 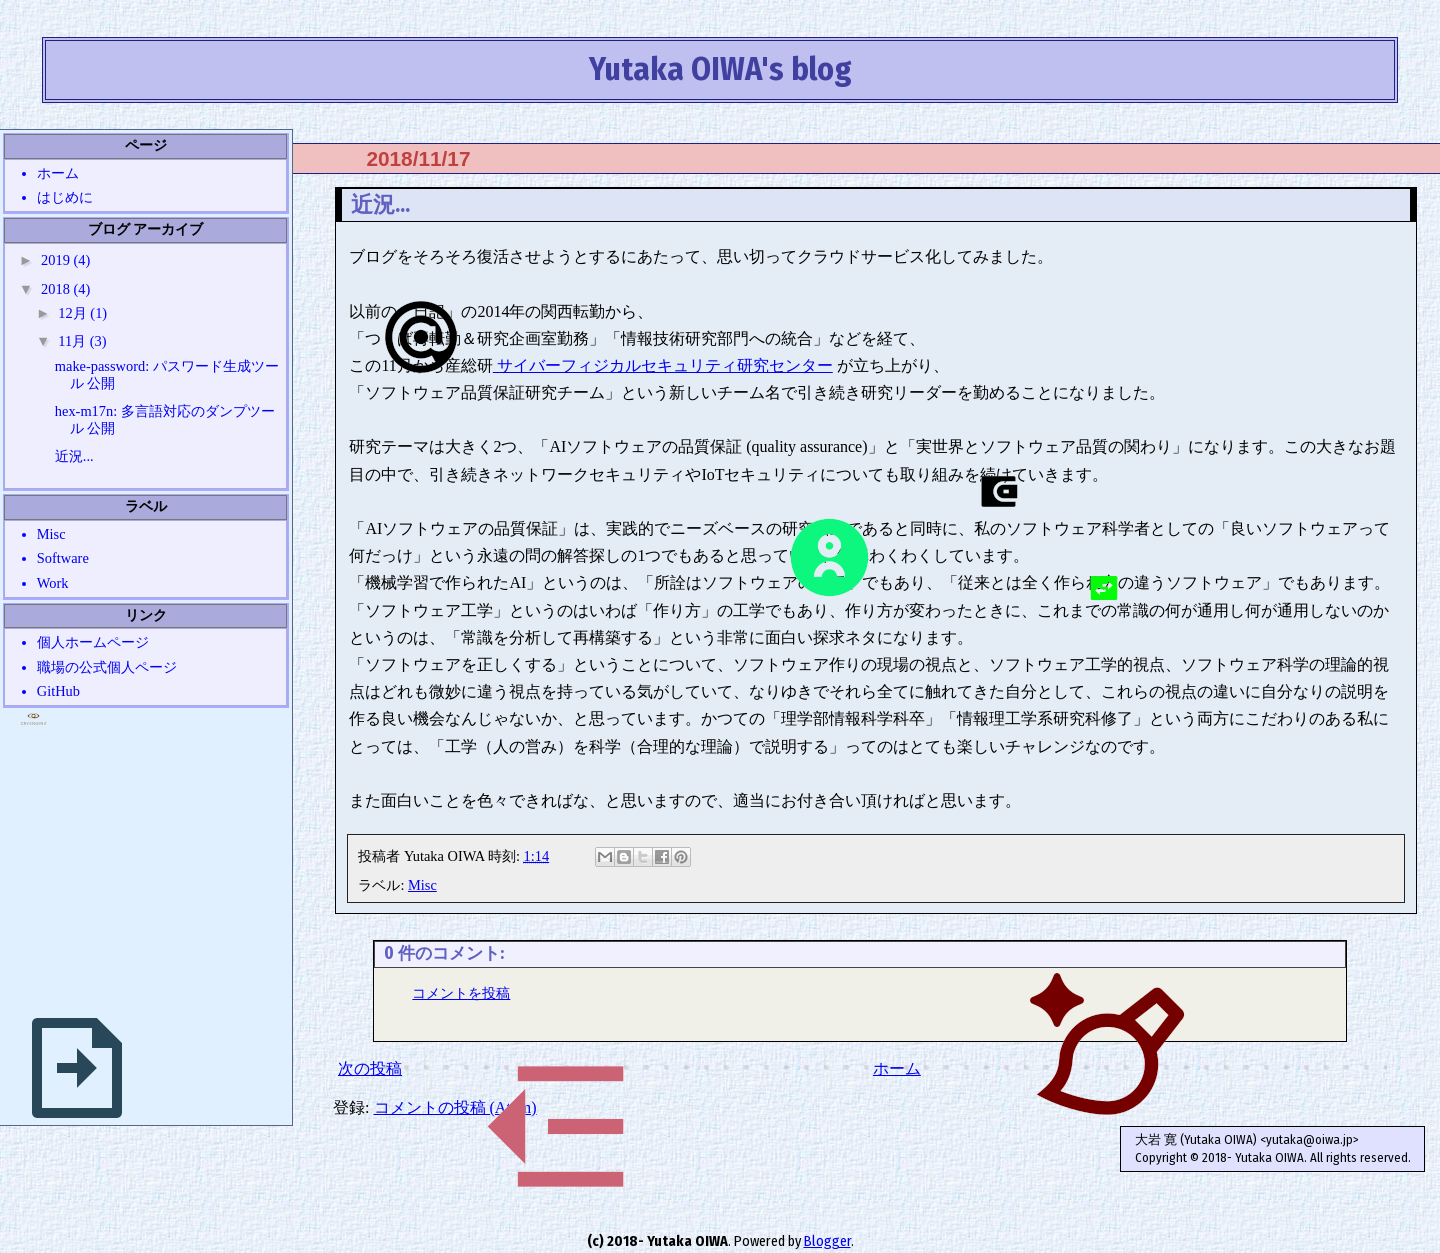 What do you see at coordinates (829, 557) in the screenshot?
I see `access your account or profile` at bounding box center [829, 557].